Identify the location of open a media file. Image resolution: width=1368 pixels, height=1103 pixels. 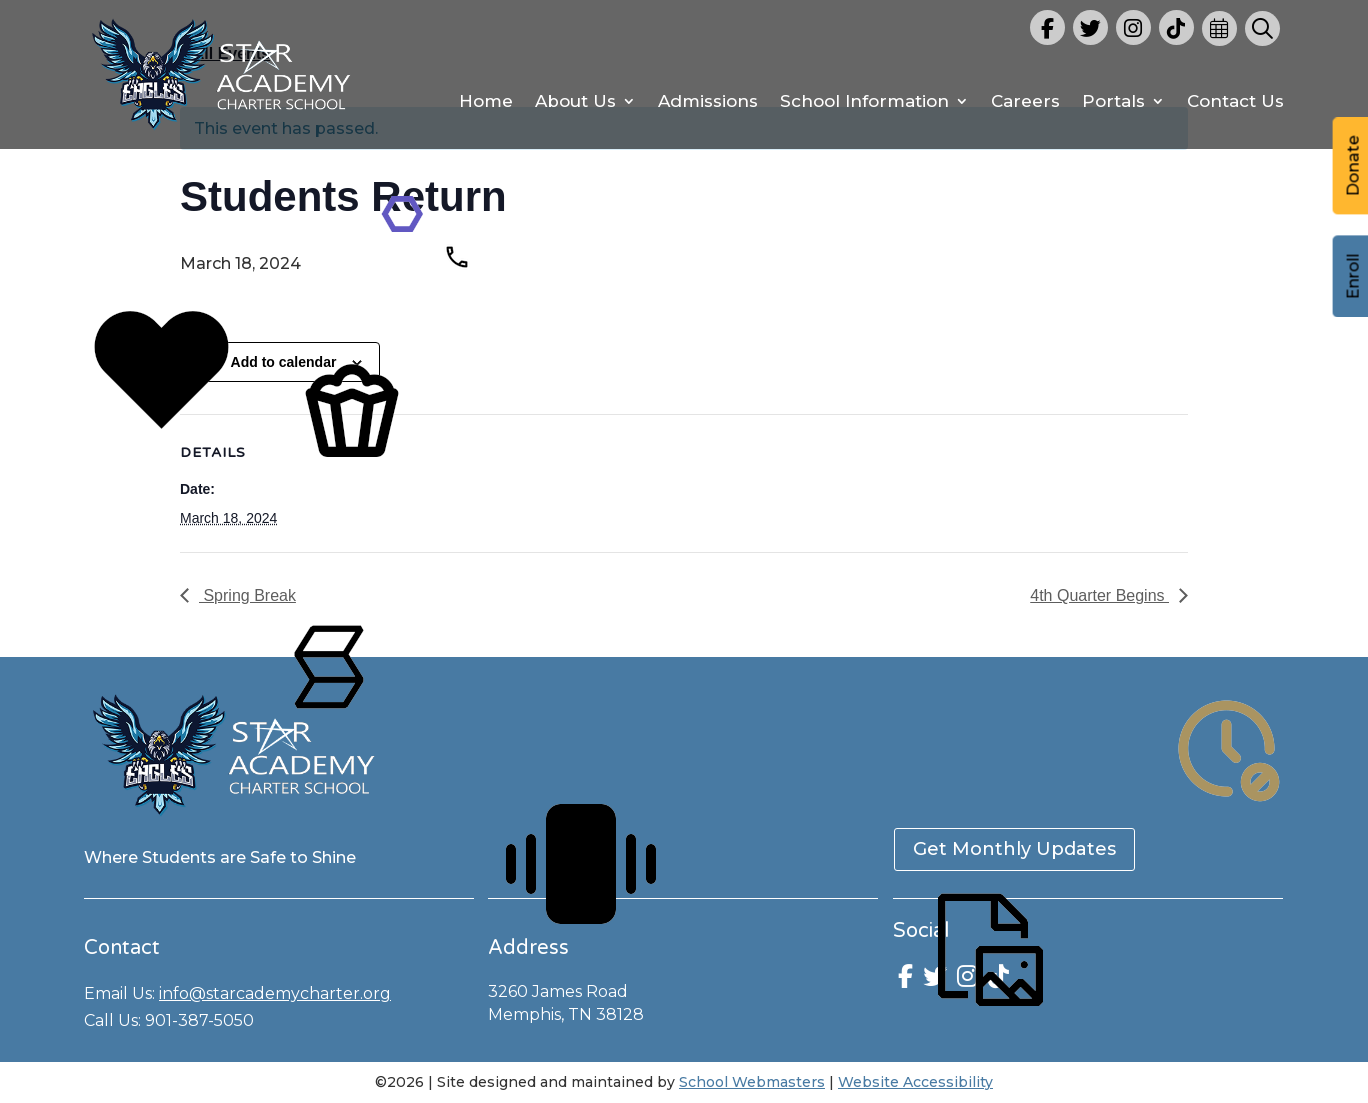
(983, 946).